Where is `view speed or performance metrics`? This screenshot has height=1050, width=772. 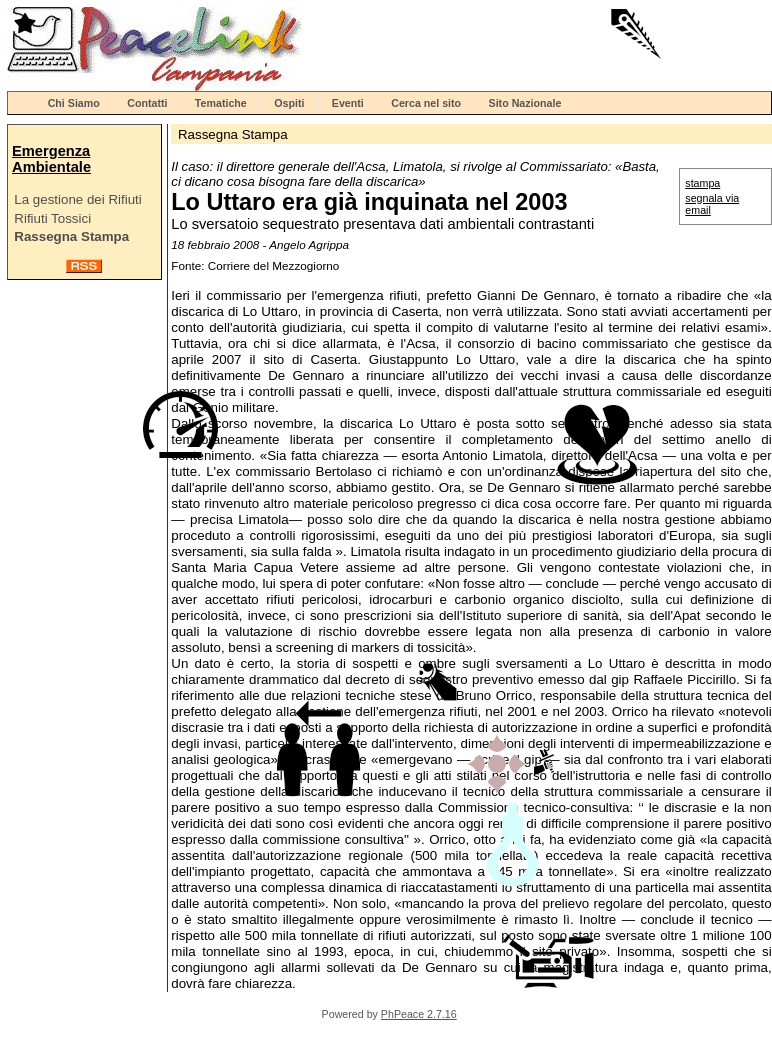 view speed or performance metrics is located at coordinates (180, 424).